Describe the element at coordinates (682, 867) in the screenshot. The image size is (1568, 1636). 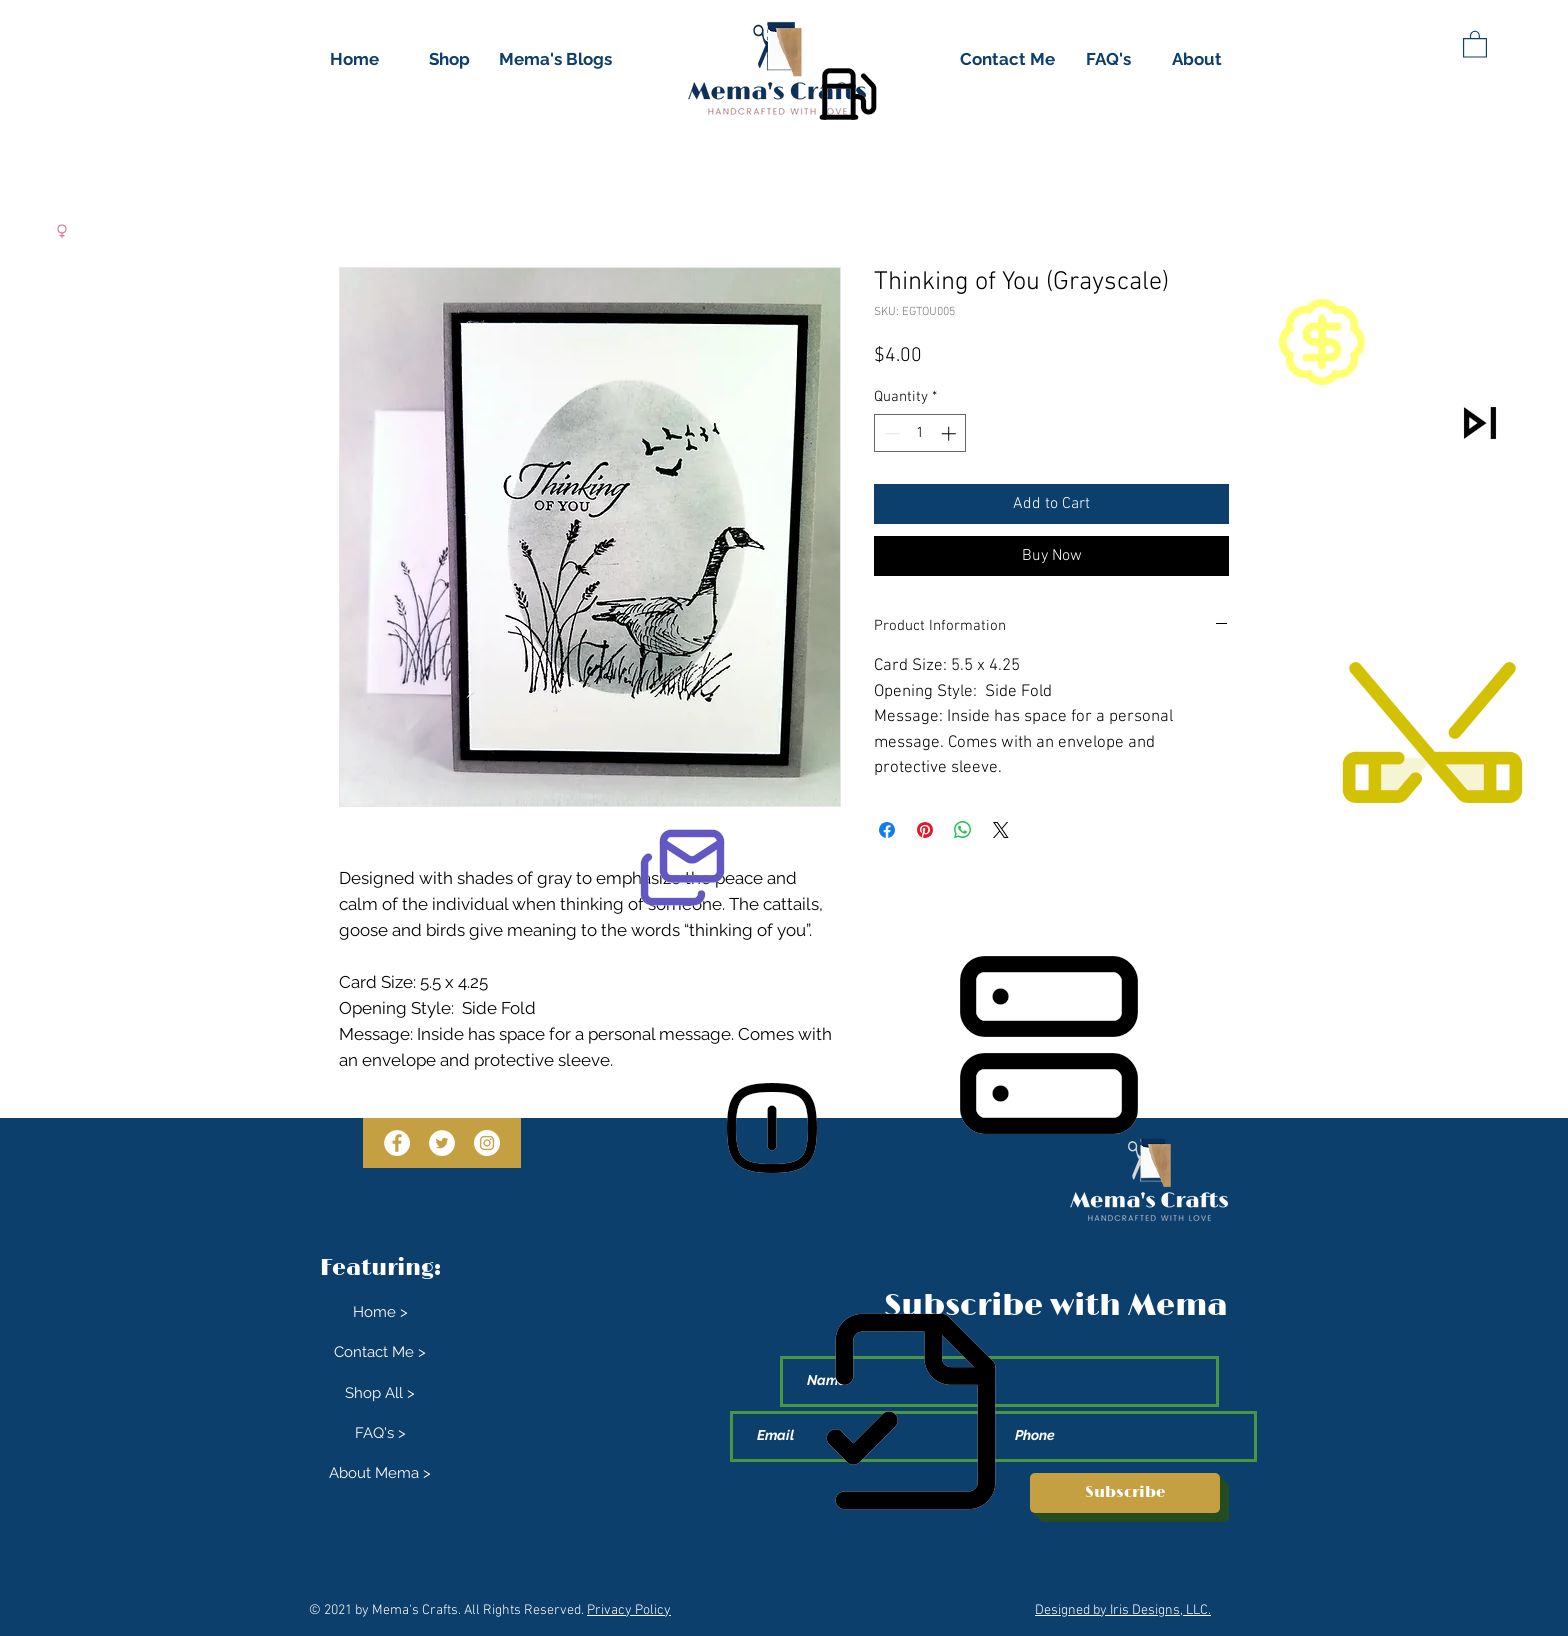
I see `view all emails in inbox` at that location.